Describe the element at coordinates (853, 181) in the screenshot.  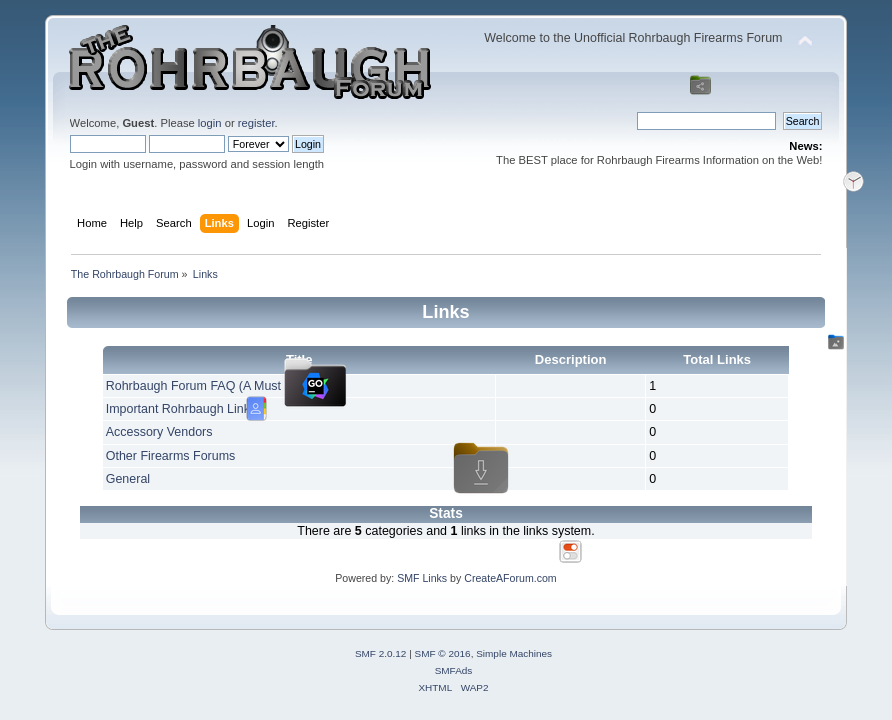
I see `open recently accessed documents` at that location.